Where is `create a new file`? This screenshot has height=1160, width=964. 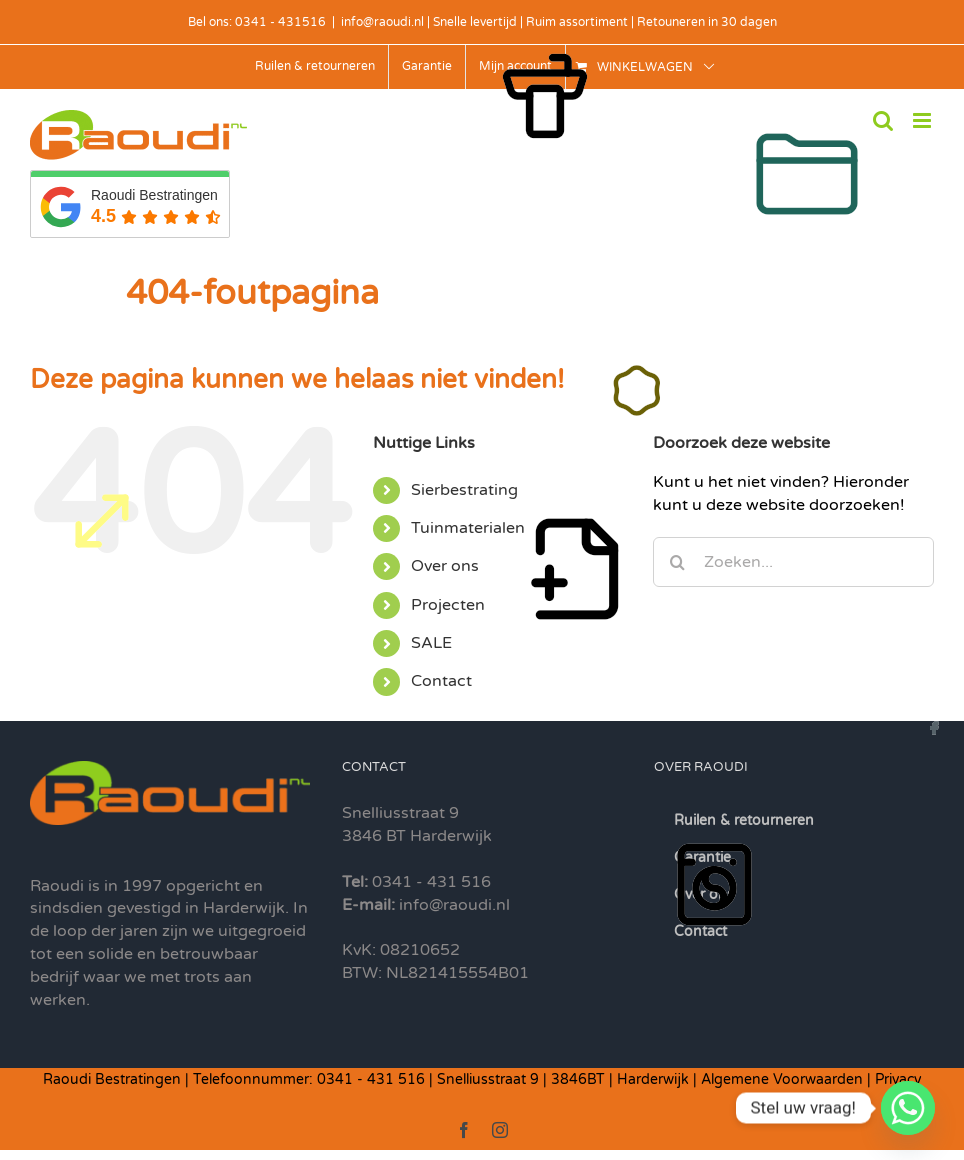
create a new file is located at coordinates (577, 569).